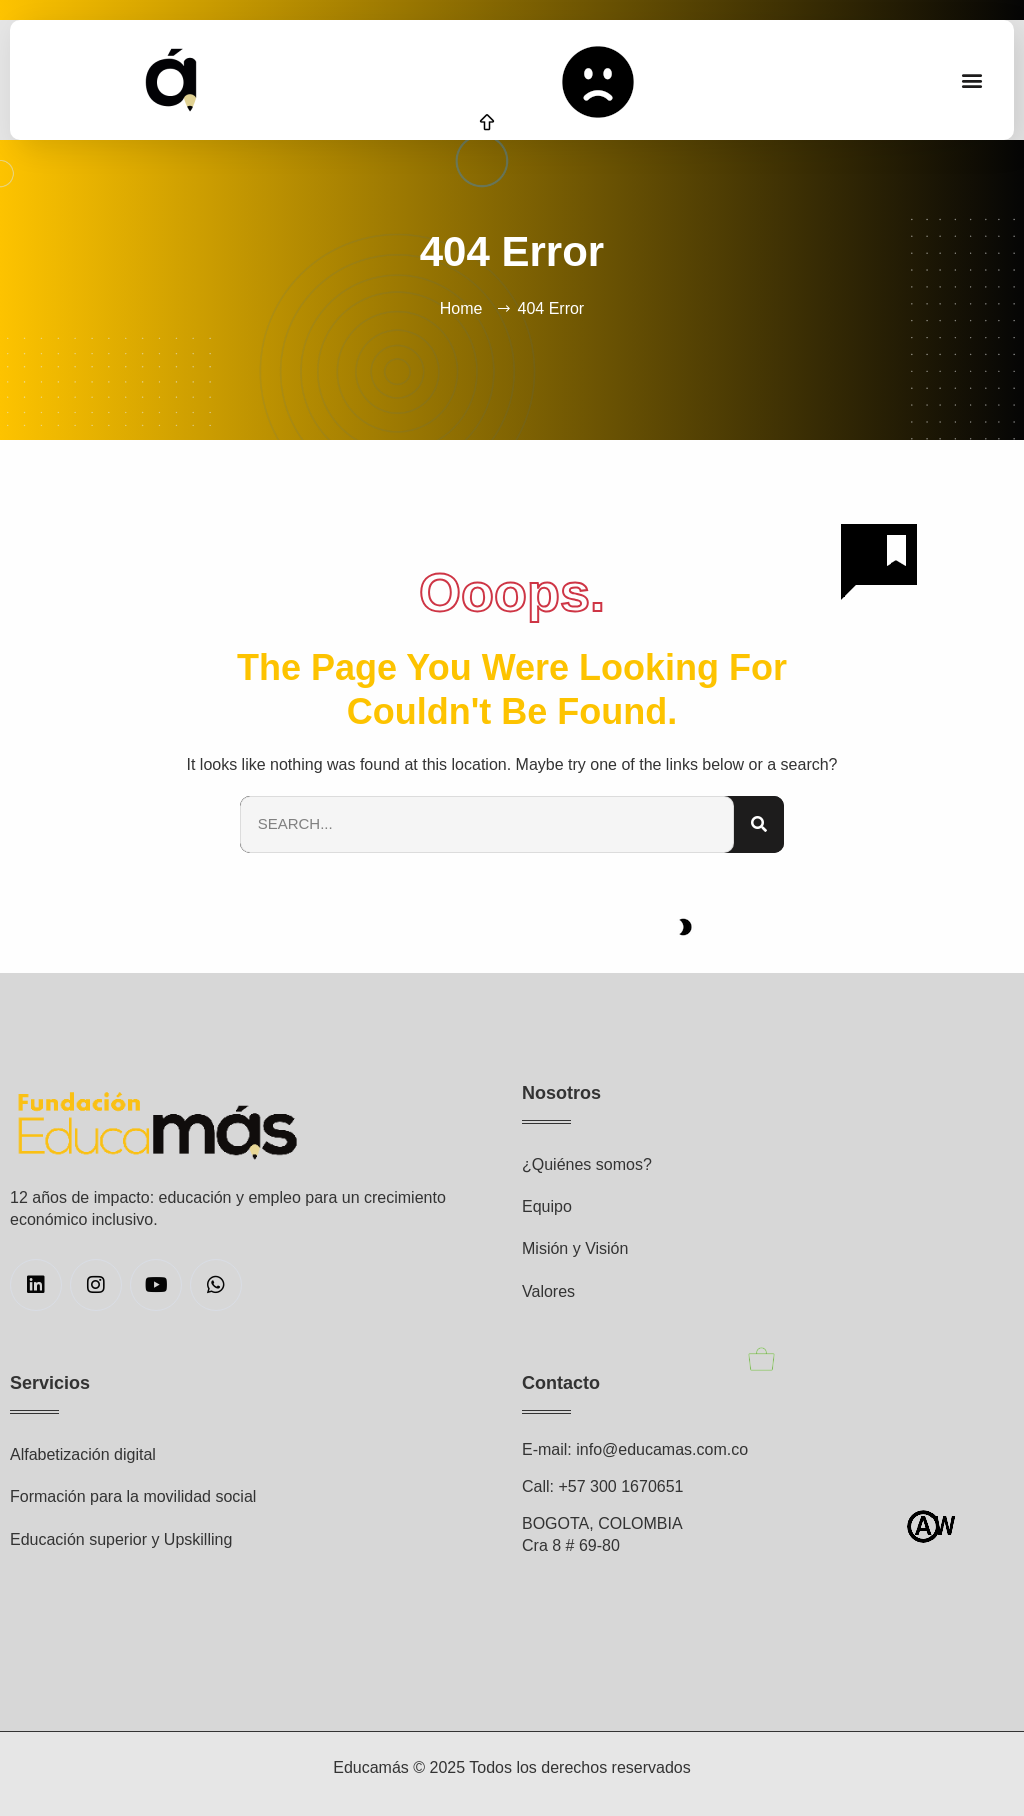  What do you see at coordinates (487, 122) in the screenshot?
I see `upvote or like content` at bounding box center [487, 122].